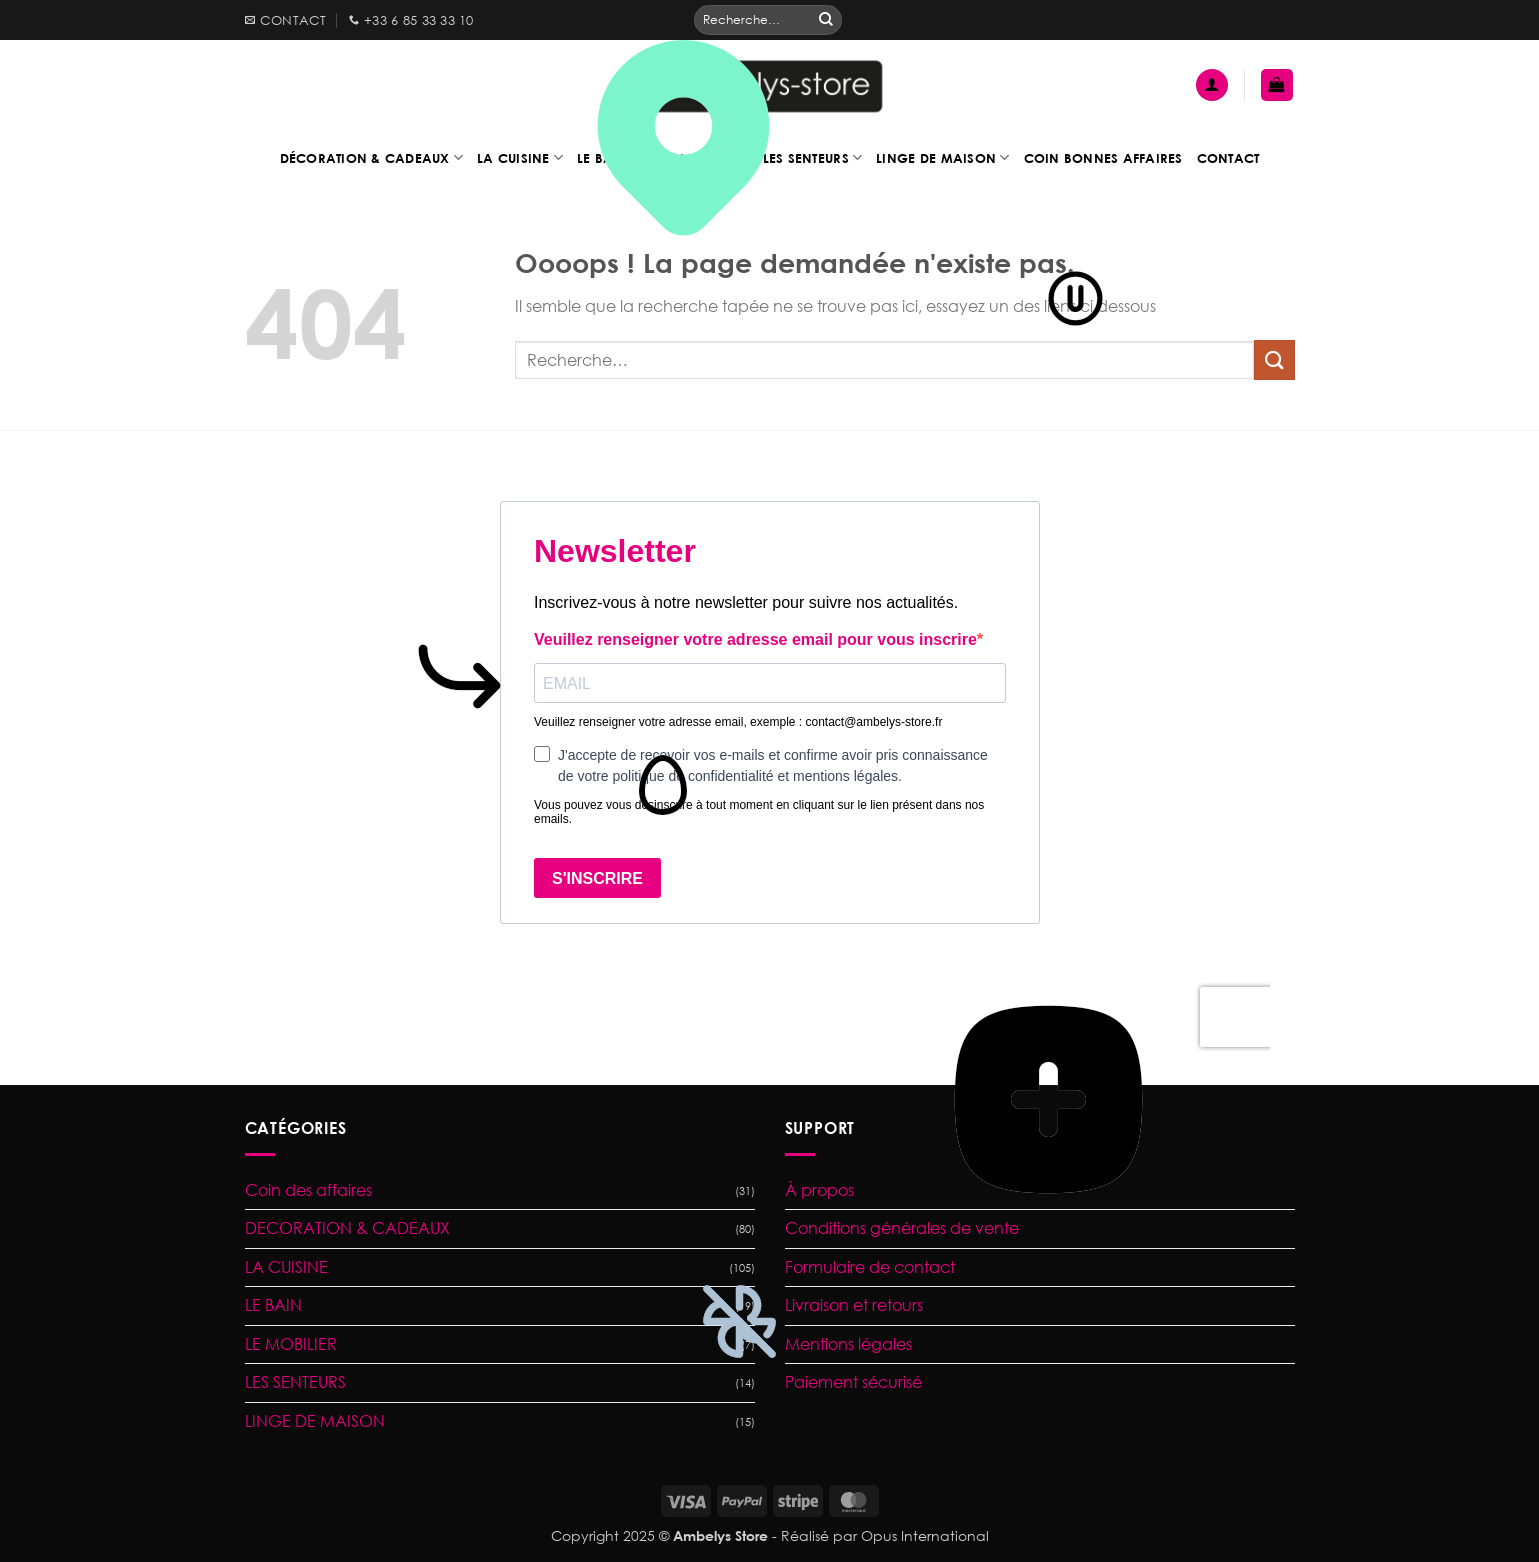 This screenshot has height=1562, width=1539. What do you see at coordinates (459, 676) in the screenshot?
I see `reply to a message or comment` at bounding box center [459, 676].